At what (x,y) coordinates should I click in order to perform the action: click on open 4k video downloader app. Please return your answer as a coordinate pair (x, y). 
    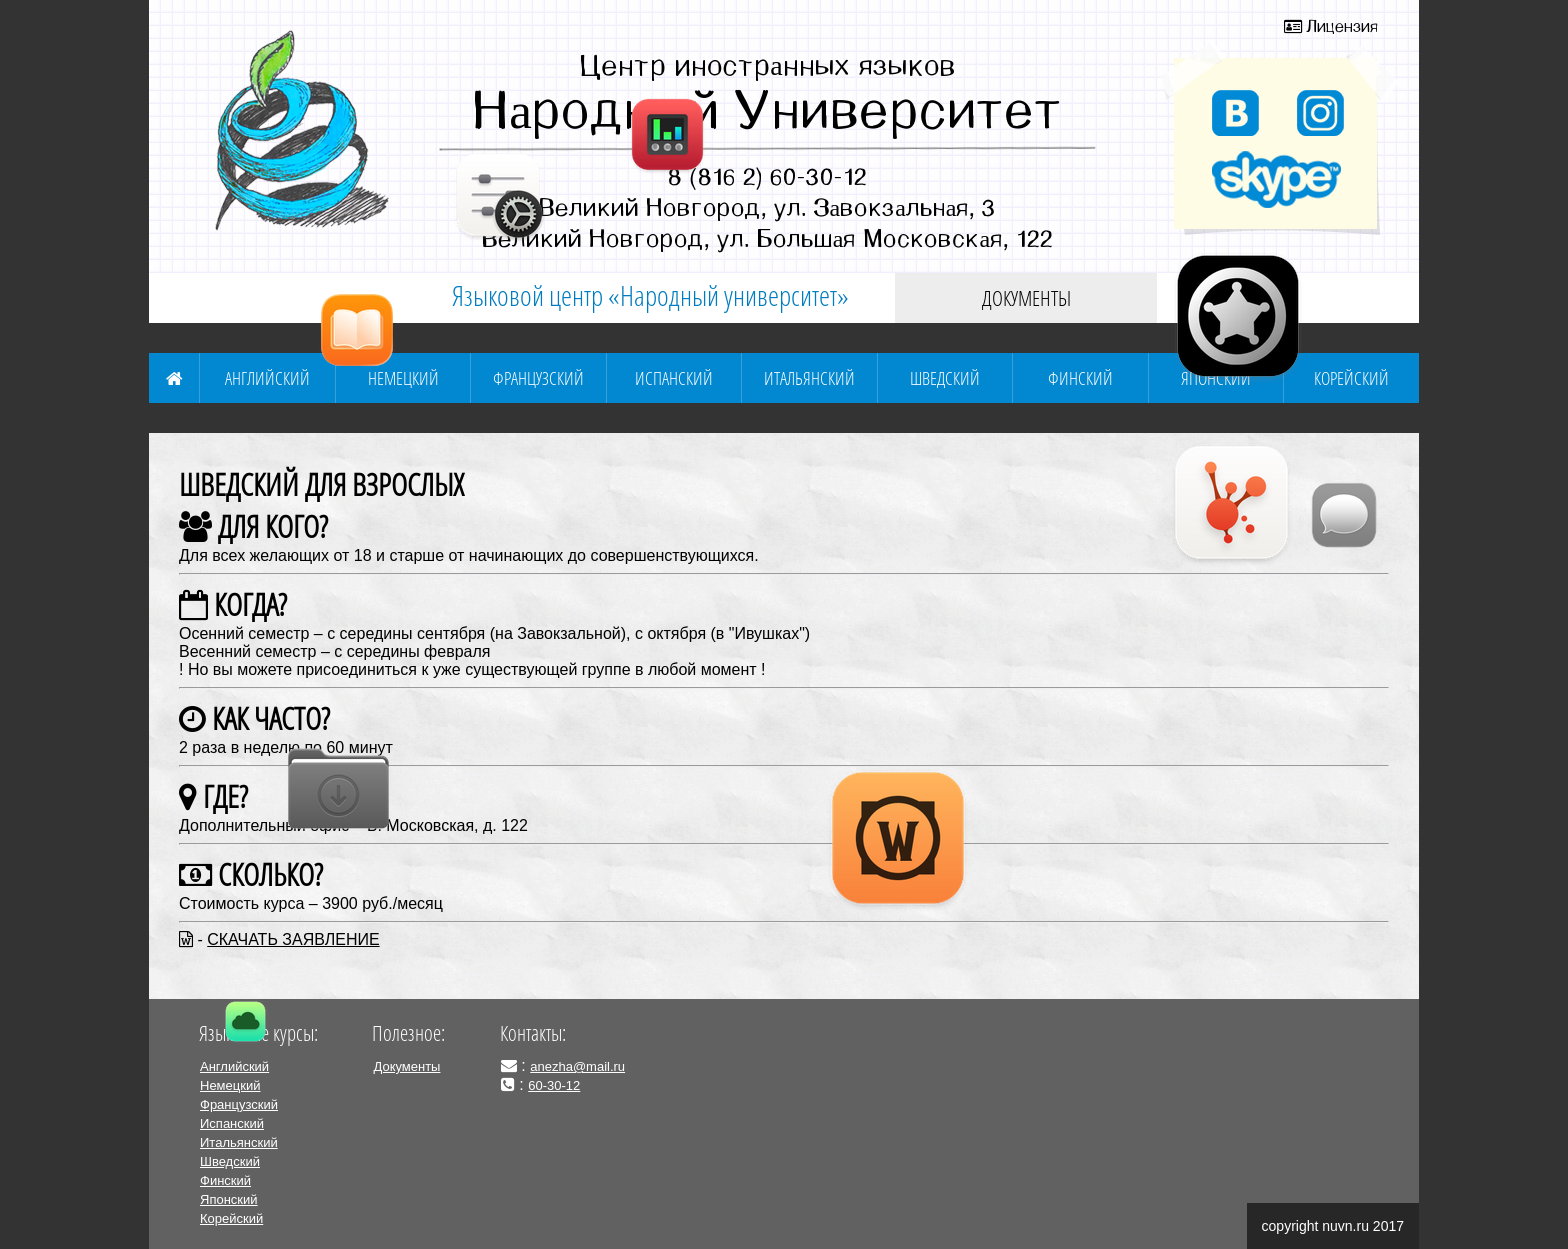
    Looking at the image, I should click on (245, 1021).